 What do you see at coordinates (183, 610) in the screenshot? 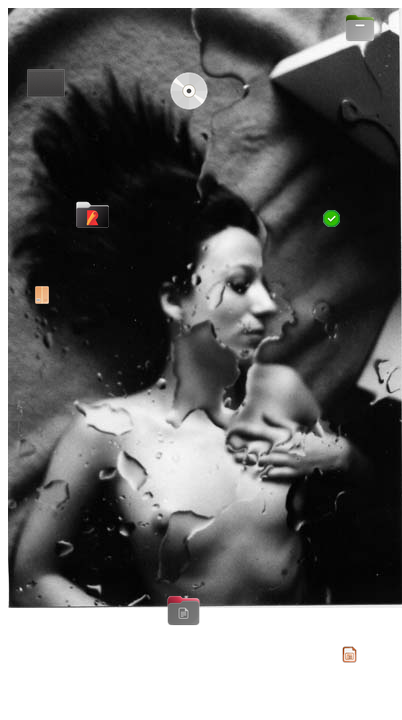
I see `open your documents folder` at bounding box center [183, 610].